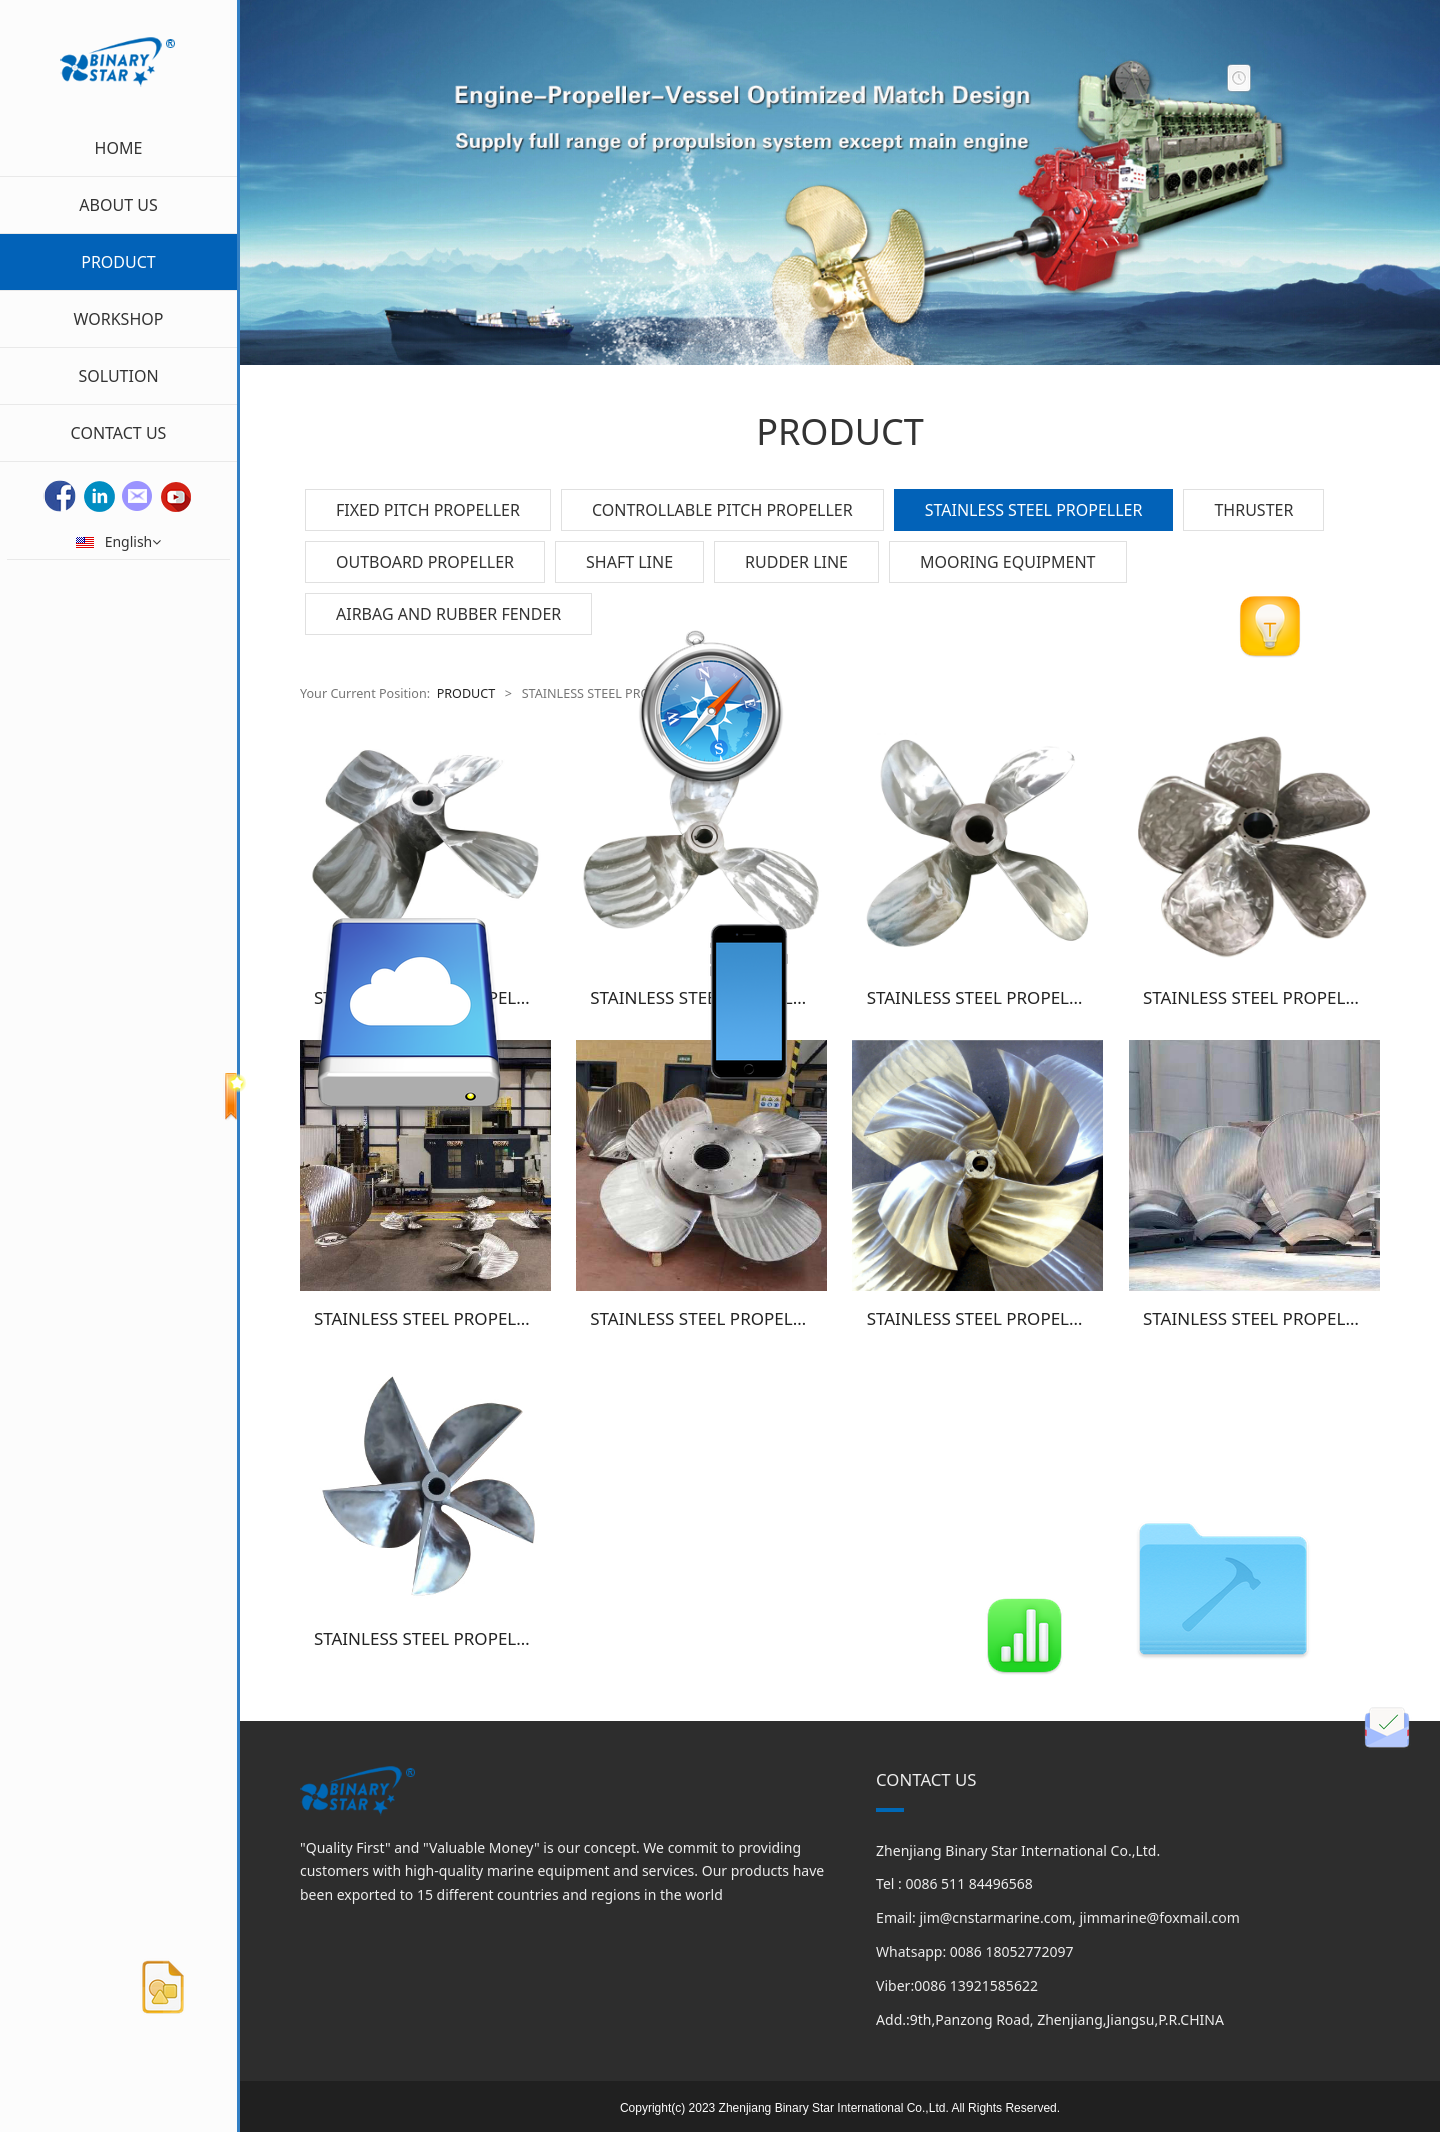 This screenshot has width=1440, height=2132. Describe the element at coordinates (1024, 1635) in the screenshot. I see `open Numbers spreadsheet app` at that location.